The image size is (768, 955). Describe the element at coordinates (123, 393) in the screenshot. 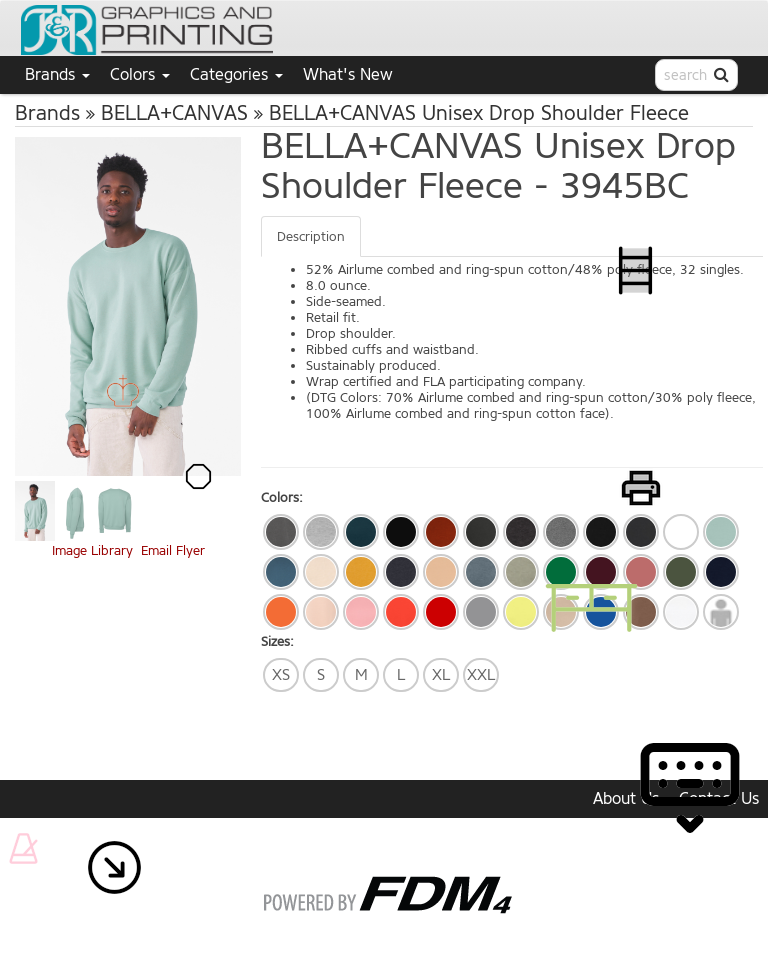

I see `remove or delete royal/premium status` at that location.